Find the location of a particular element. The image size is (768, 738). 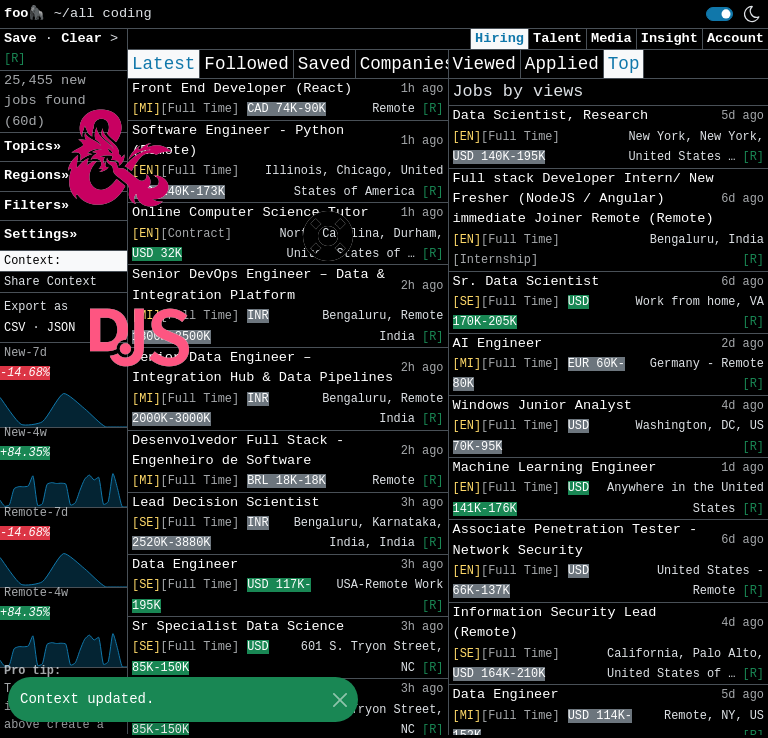

Dungeons & Dragons official logo is located at coordinates (120, 158).